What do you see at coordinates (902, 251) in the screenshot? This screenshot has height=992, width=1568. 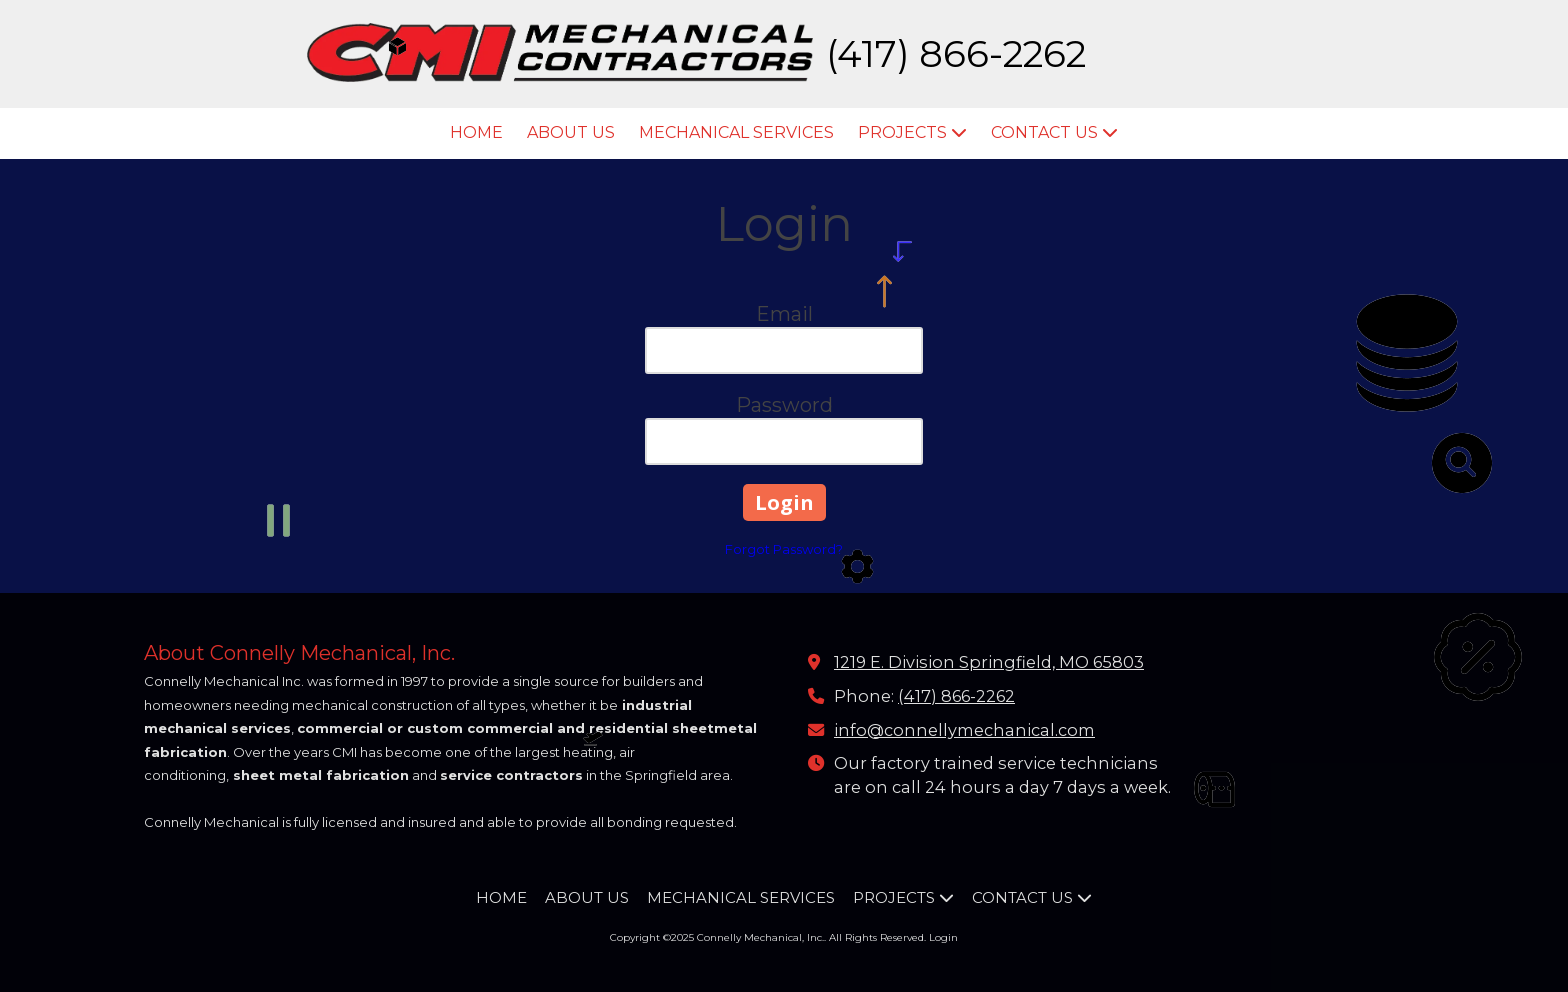 I see `navigate back and down in a menu hierarchy` at bounding box center [902, 251].